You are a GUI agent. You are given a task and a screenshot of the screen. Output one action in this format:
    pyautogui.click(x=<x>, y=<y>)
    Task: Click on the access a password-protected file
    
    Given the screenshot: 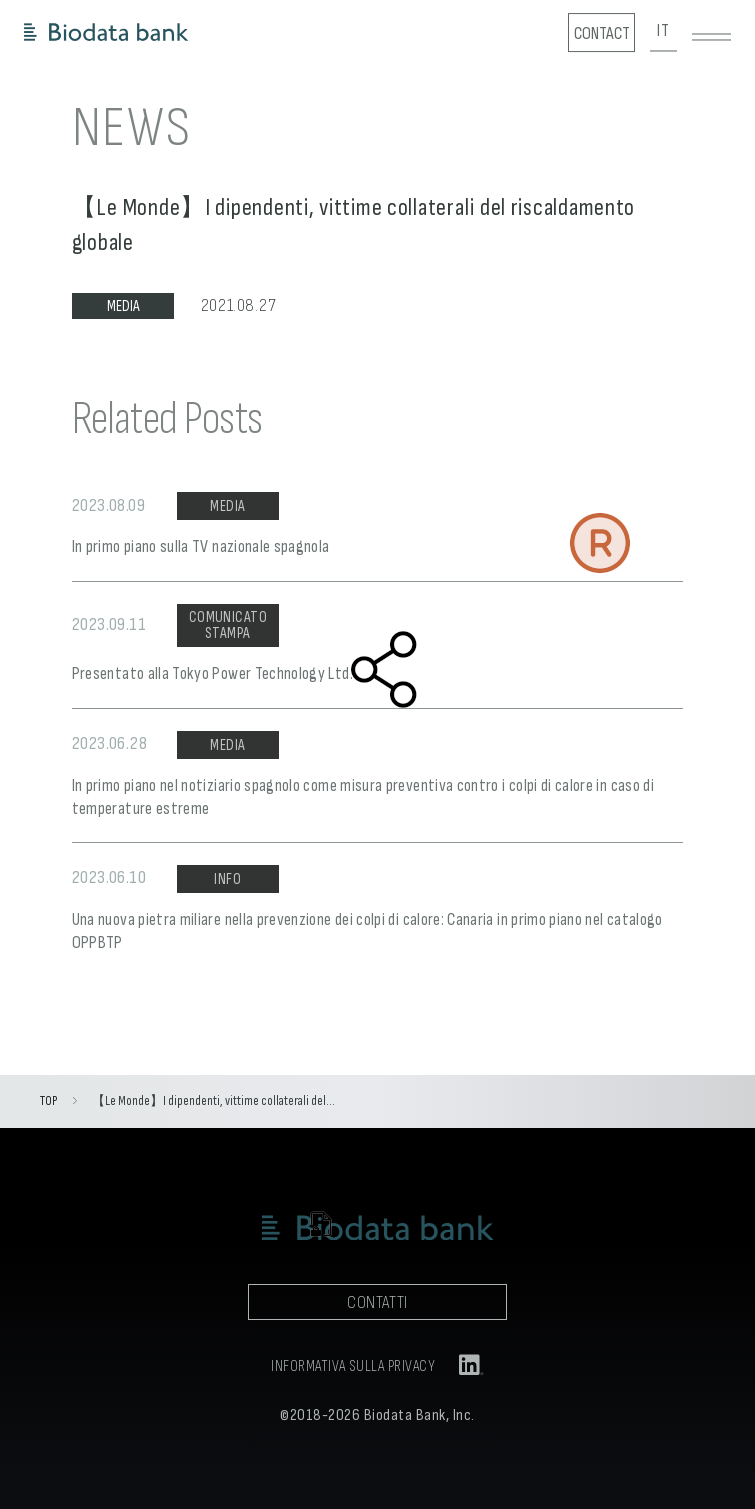 What is the action you would take?
    pyautogui.click(x=321, y=1224)
    